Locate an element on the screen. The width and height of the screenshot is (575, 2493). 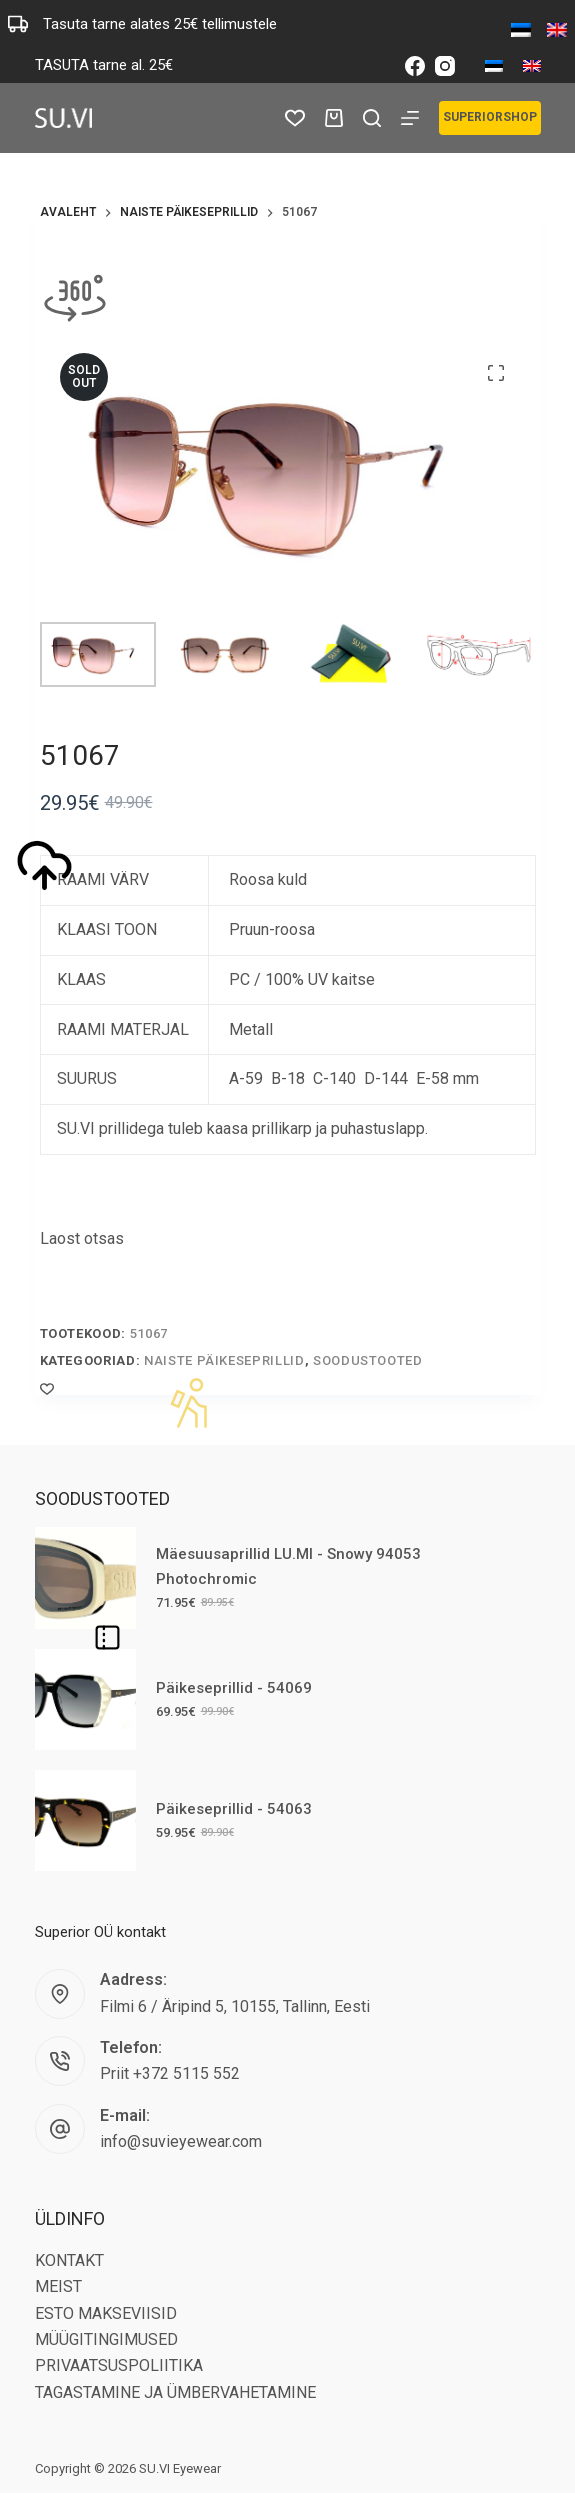
toggle left sidebar panel is located at coordinates (107, 1637).